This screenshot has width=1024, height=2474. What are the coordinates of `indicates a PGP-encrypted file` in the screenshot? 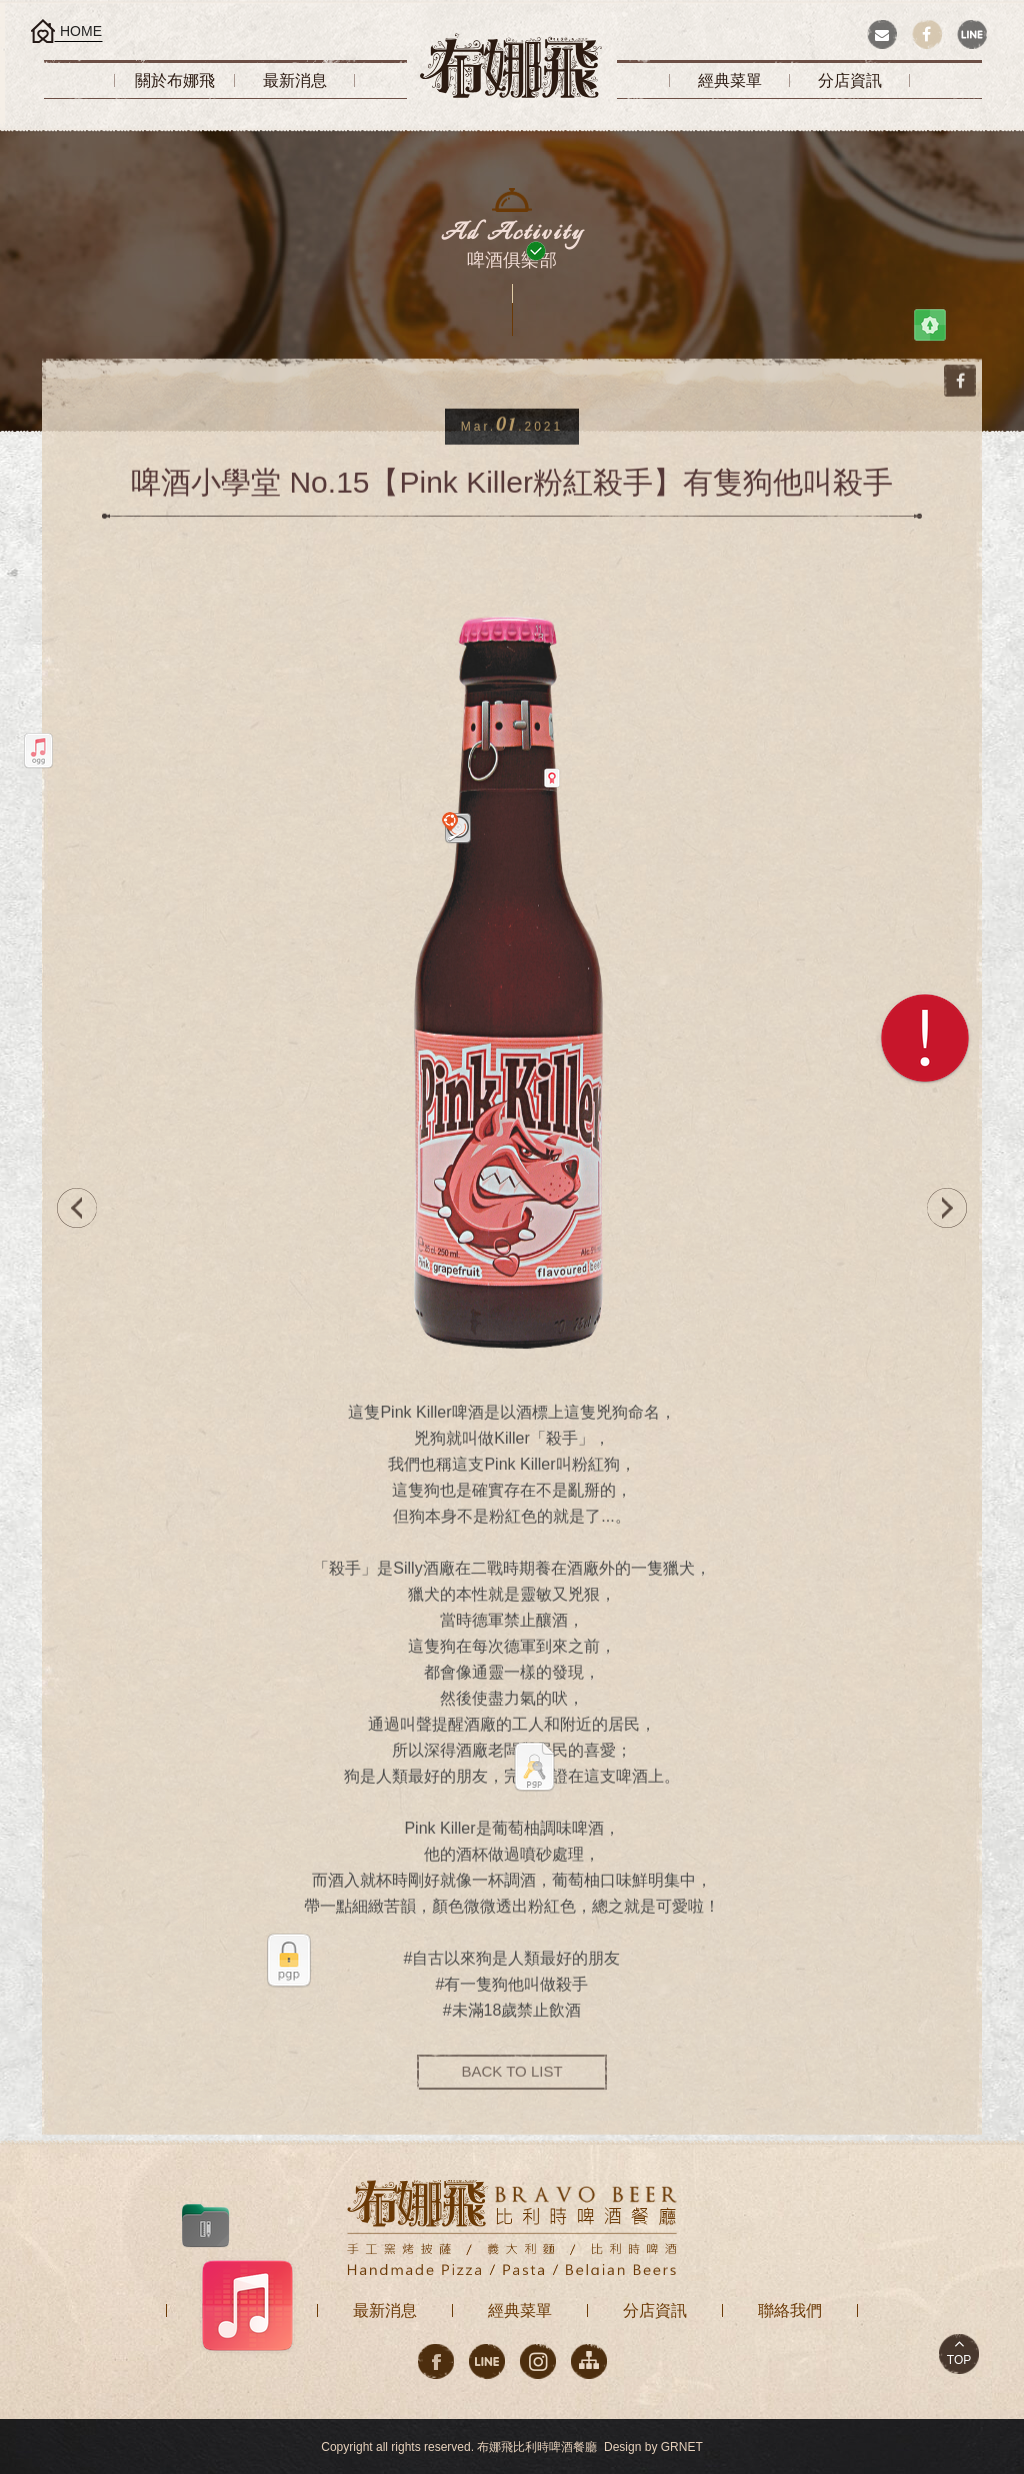 It's located at (289, 1960).